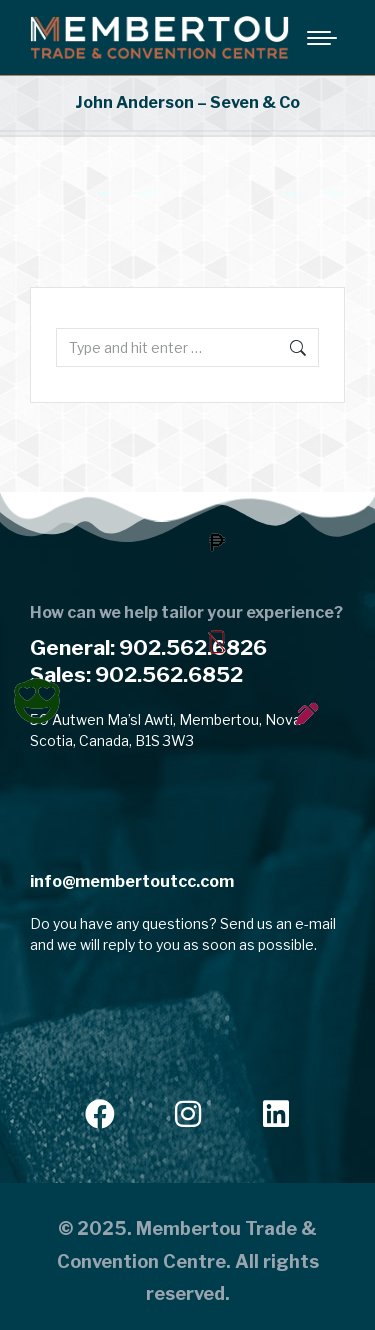  I want to click on edit or modify content, so click(307, 714).